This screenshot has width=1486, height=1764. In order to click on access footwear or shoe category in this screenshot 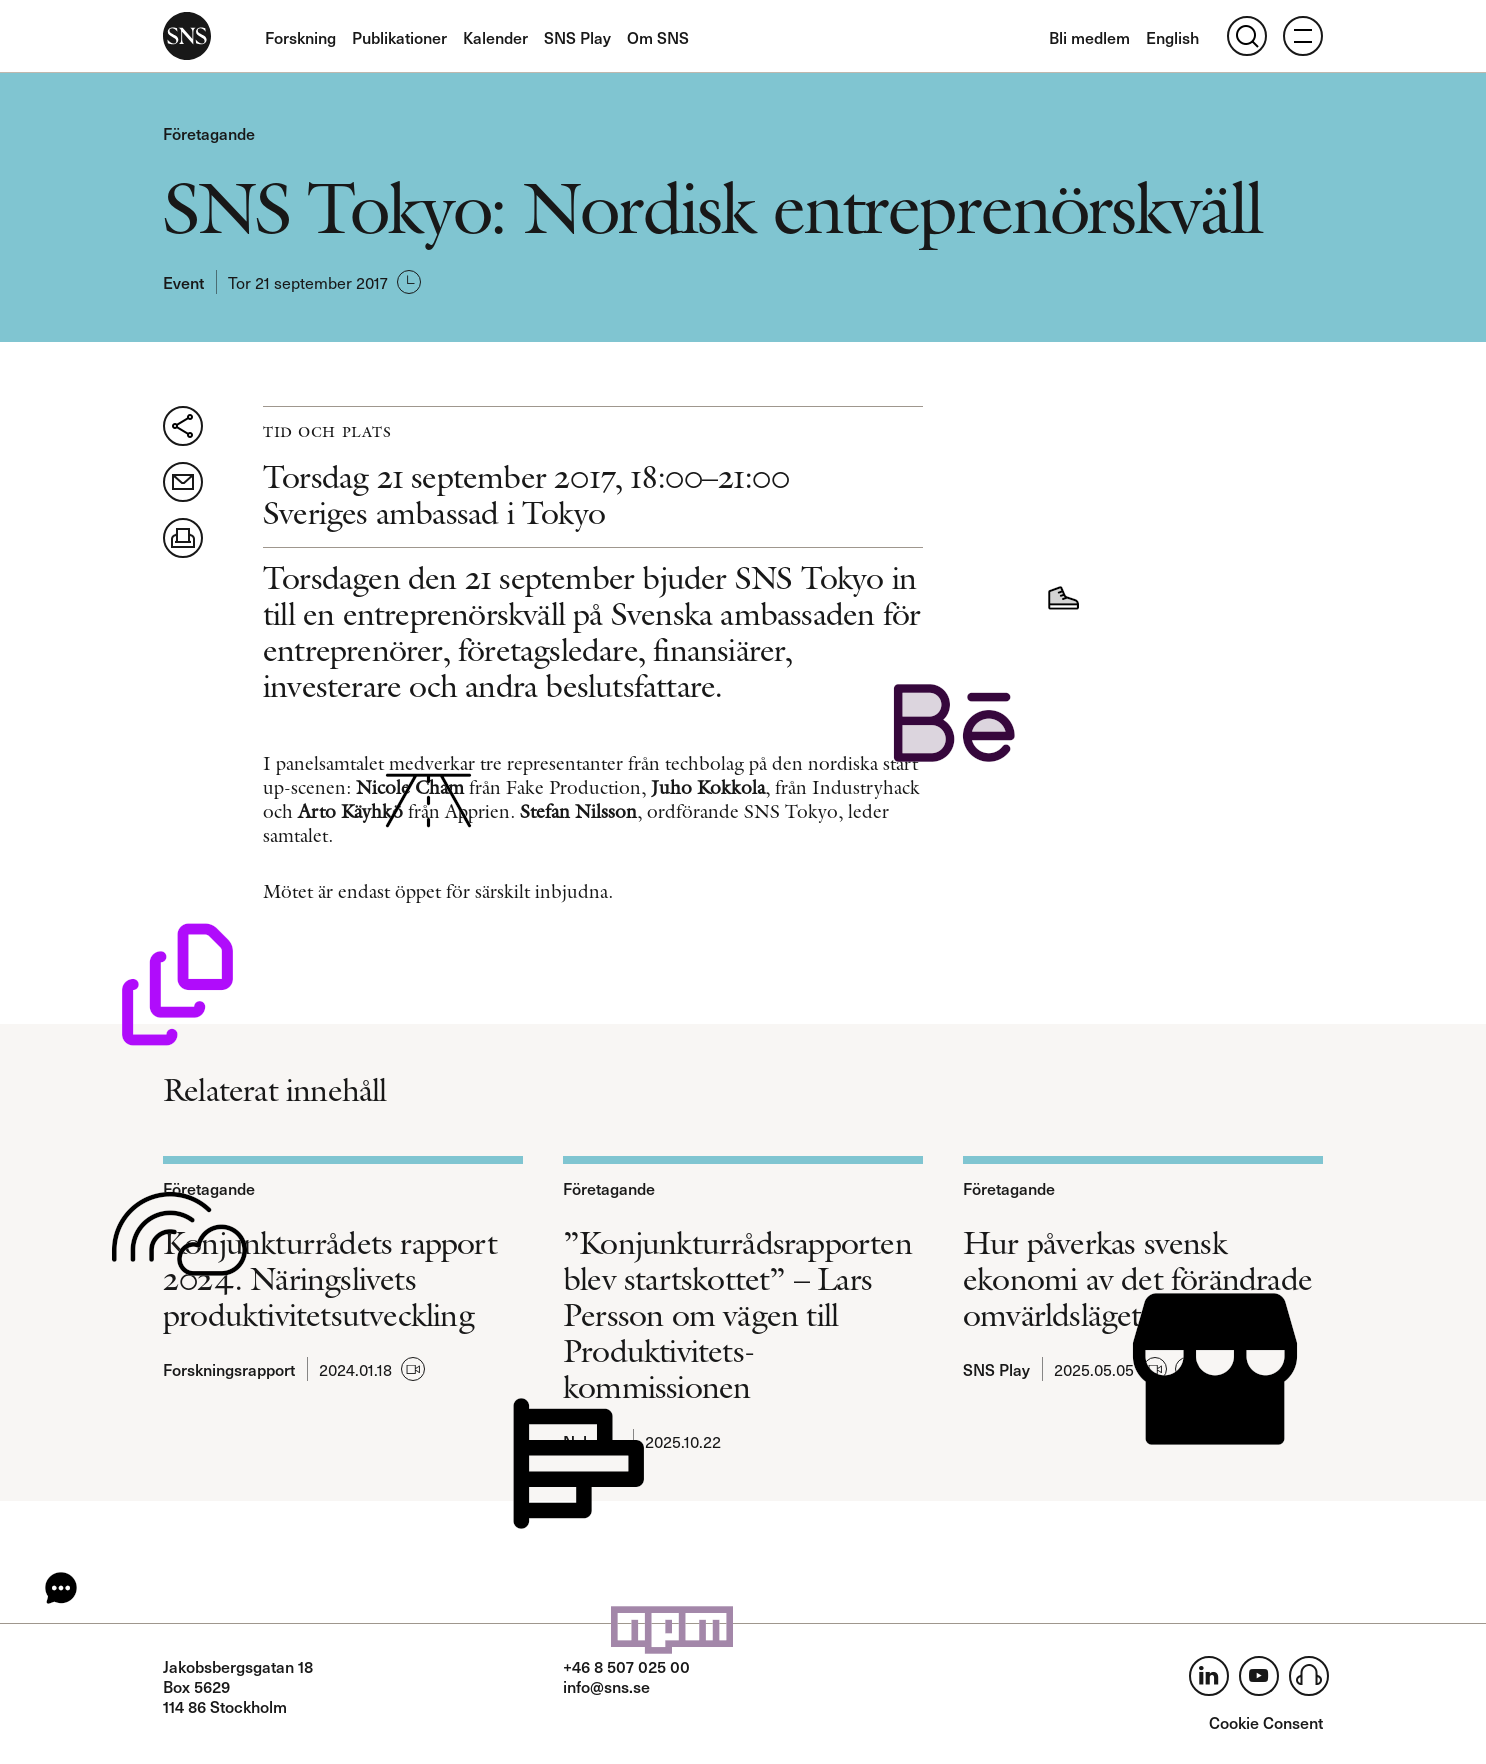, I will do `click(1062, 599)`.